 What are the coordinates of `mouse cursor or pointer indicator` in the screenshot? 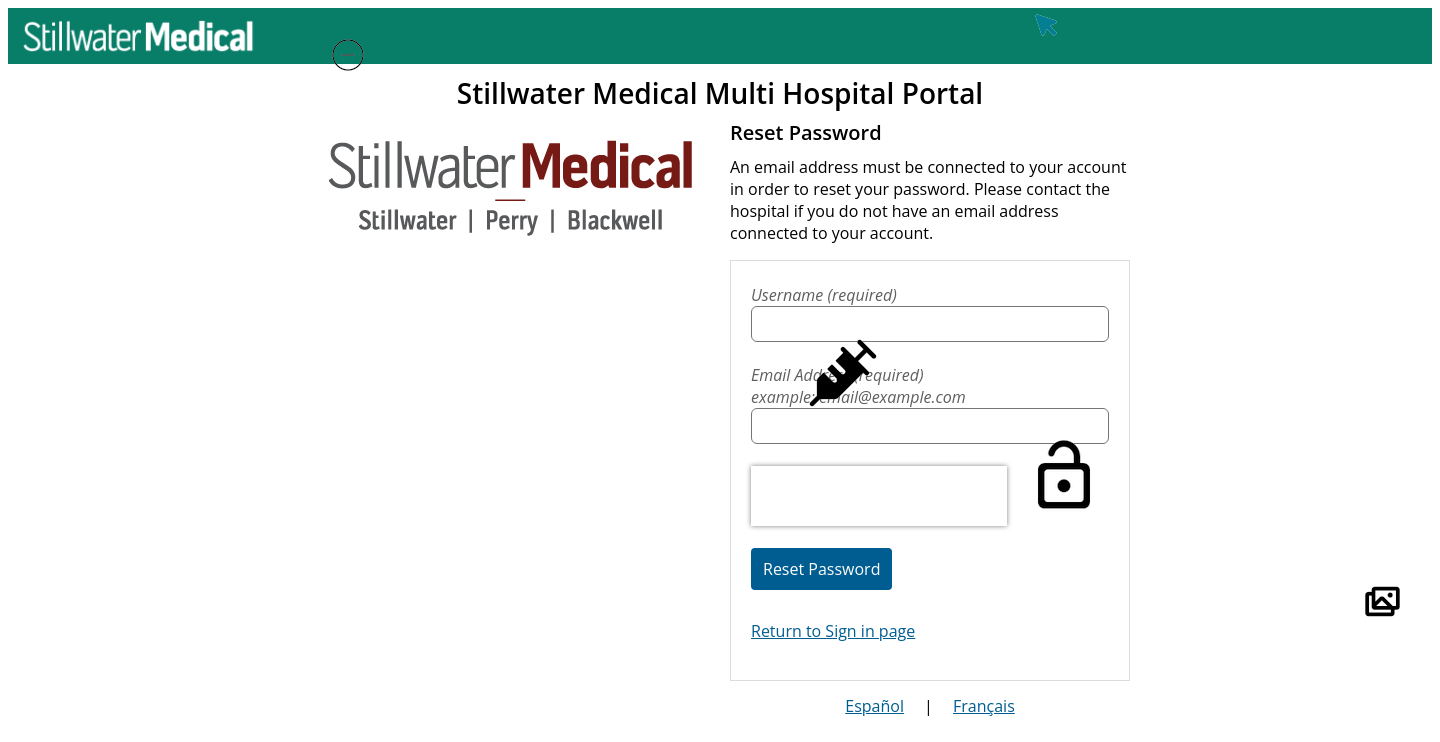 It's located at (1046, 25).